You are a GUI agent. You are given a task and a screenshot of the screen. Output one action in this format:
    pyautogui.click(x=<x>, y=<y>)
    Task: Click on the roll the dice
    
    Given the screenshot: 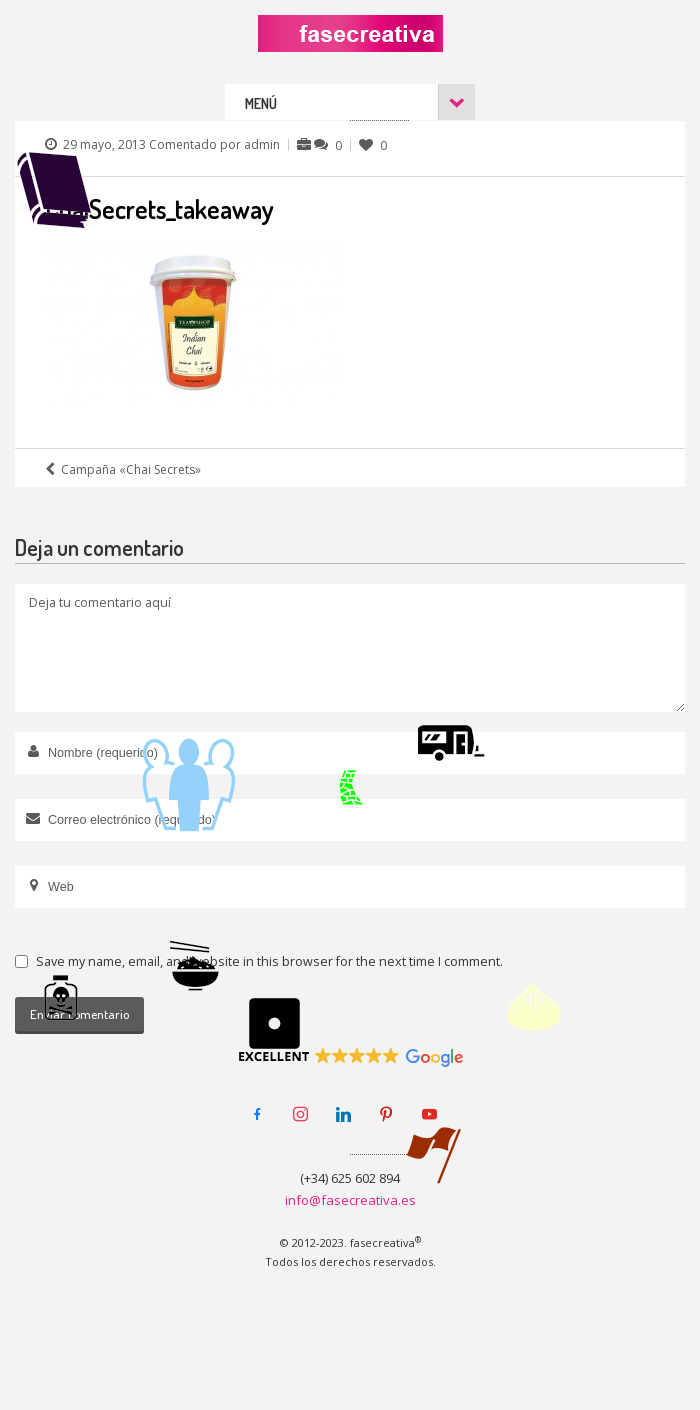 What is the action you would take?
    pyautogui.click(x=274, y=1023)
    